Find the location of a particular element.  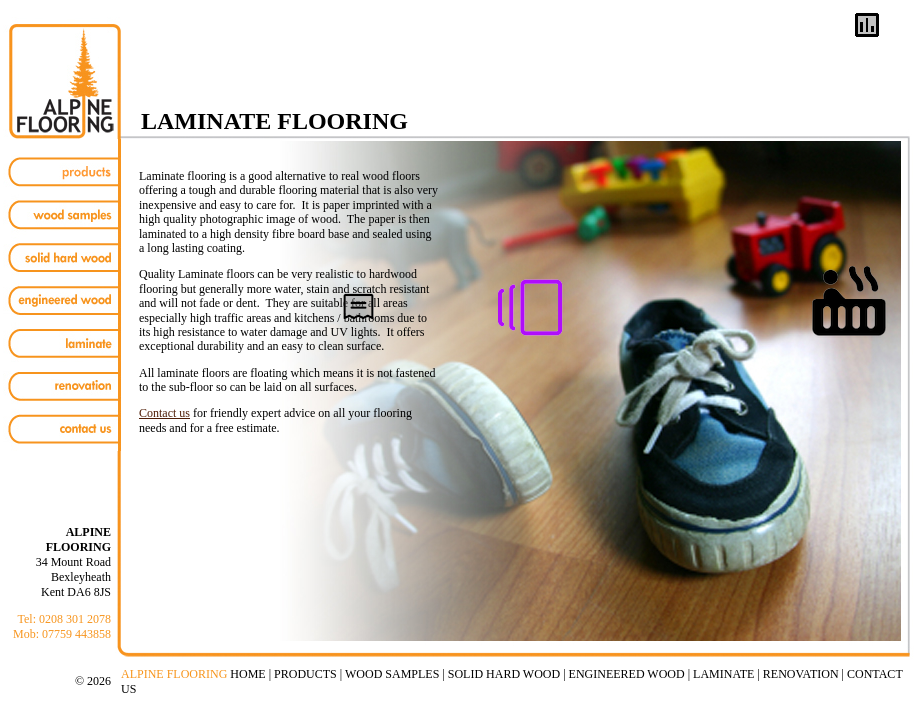

view analytics and reports is located at coordinates (867, 25).